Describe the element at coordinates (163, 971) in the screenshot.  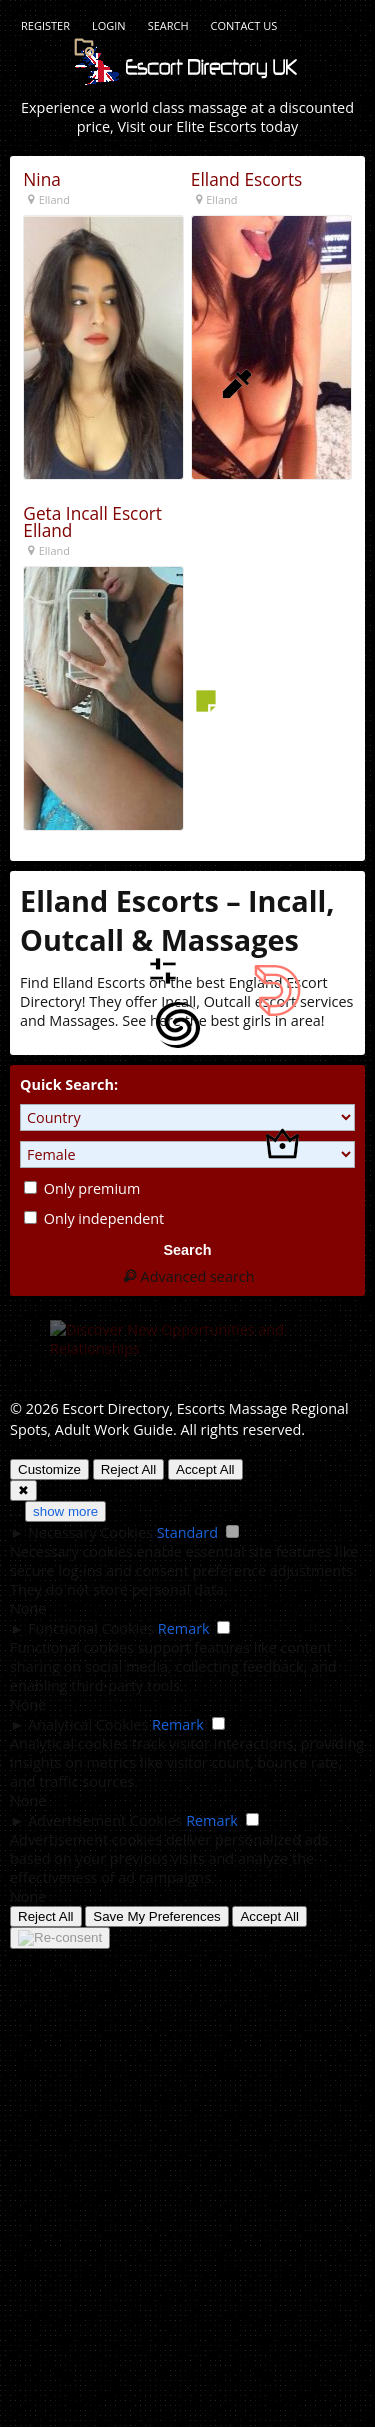
I see `adjust audio equalizer settings` at that location.